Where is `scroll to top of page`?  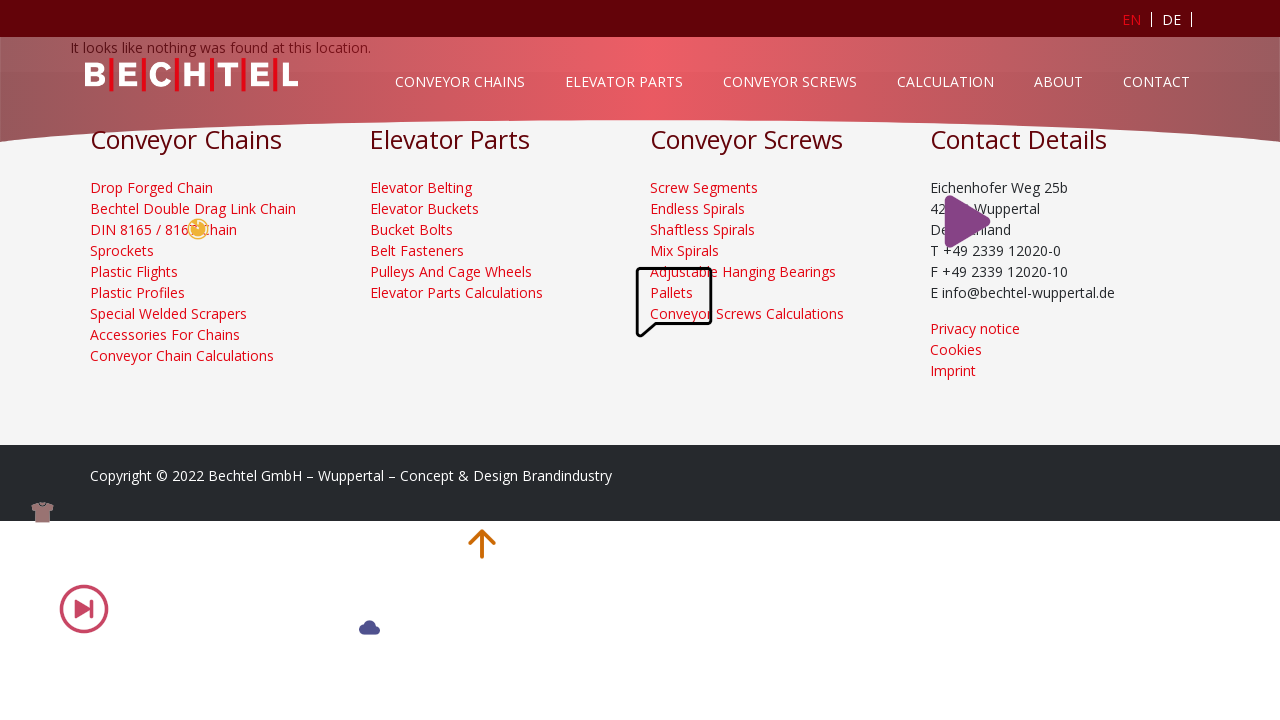
scroll to top of page is located at coordinates (482, 544).